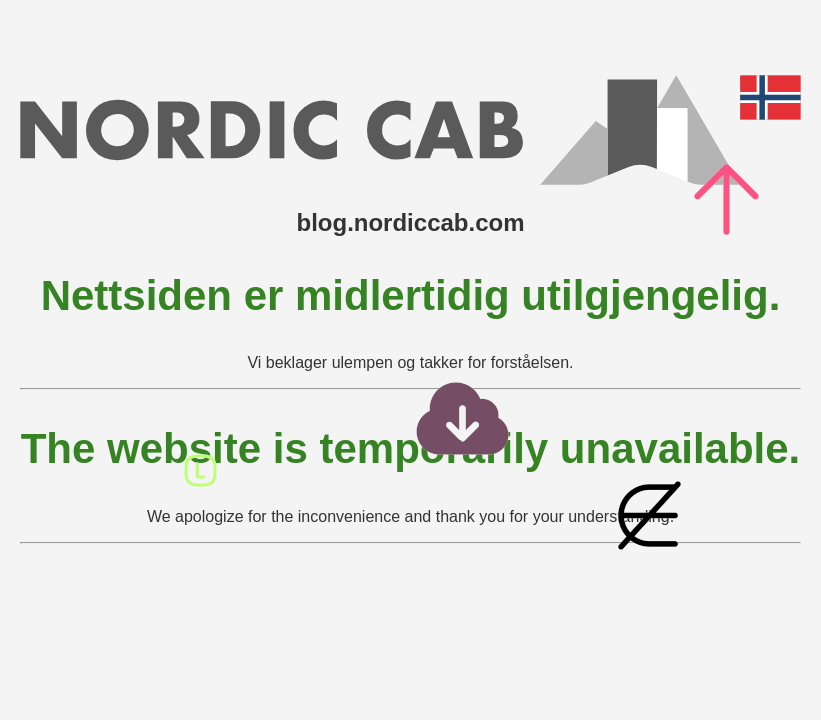 This screenshot has height=720, width=821. Describe the element at coordinates (462, 418) in the screenshot. I see `download from cloud storage` at that location.